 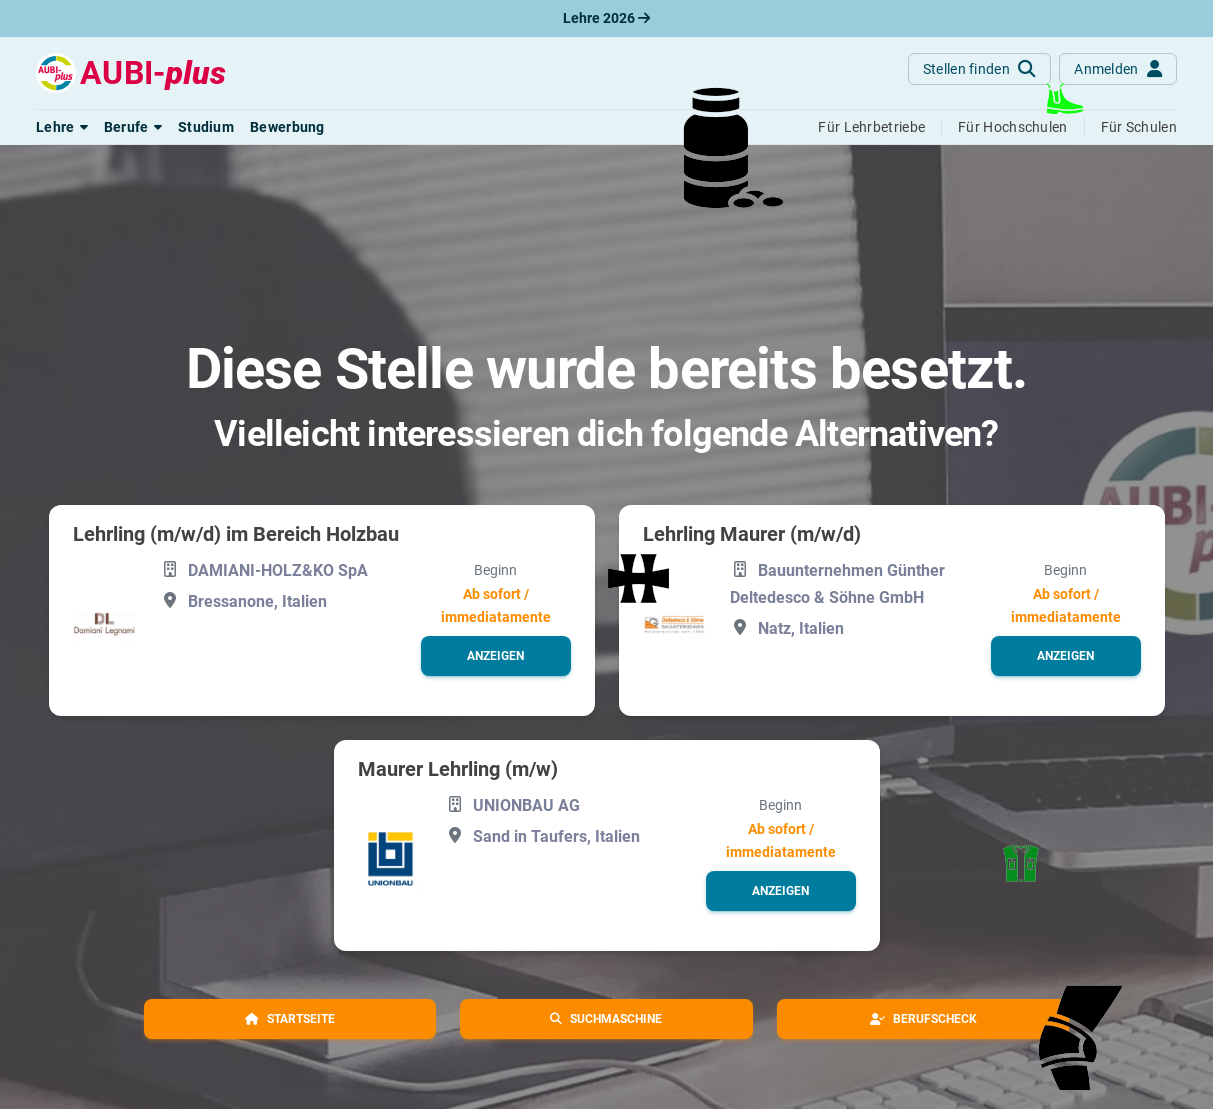 I want to click on browse footwear or boot options, so click(x=1064, y=96).